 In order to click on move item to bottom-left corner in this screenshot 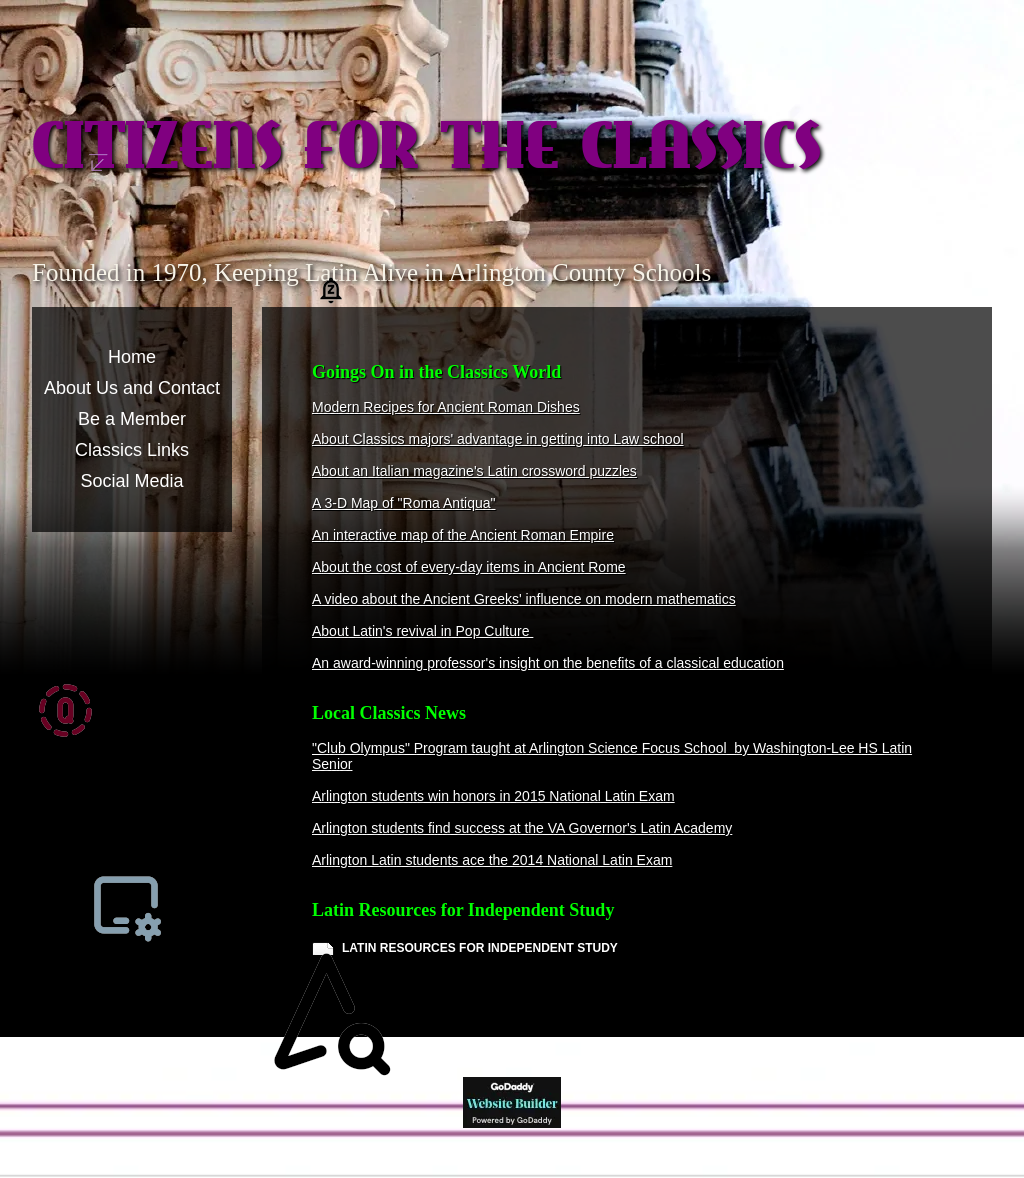, I will do `click(97, 162)`.